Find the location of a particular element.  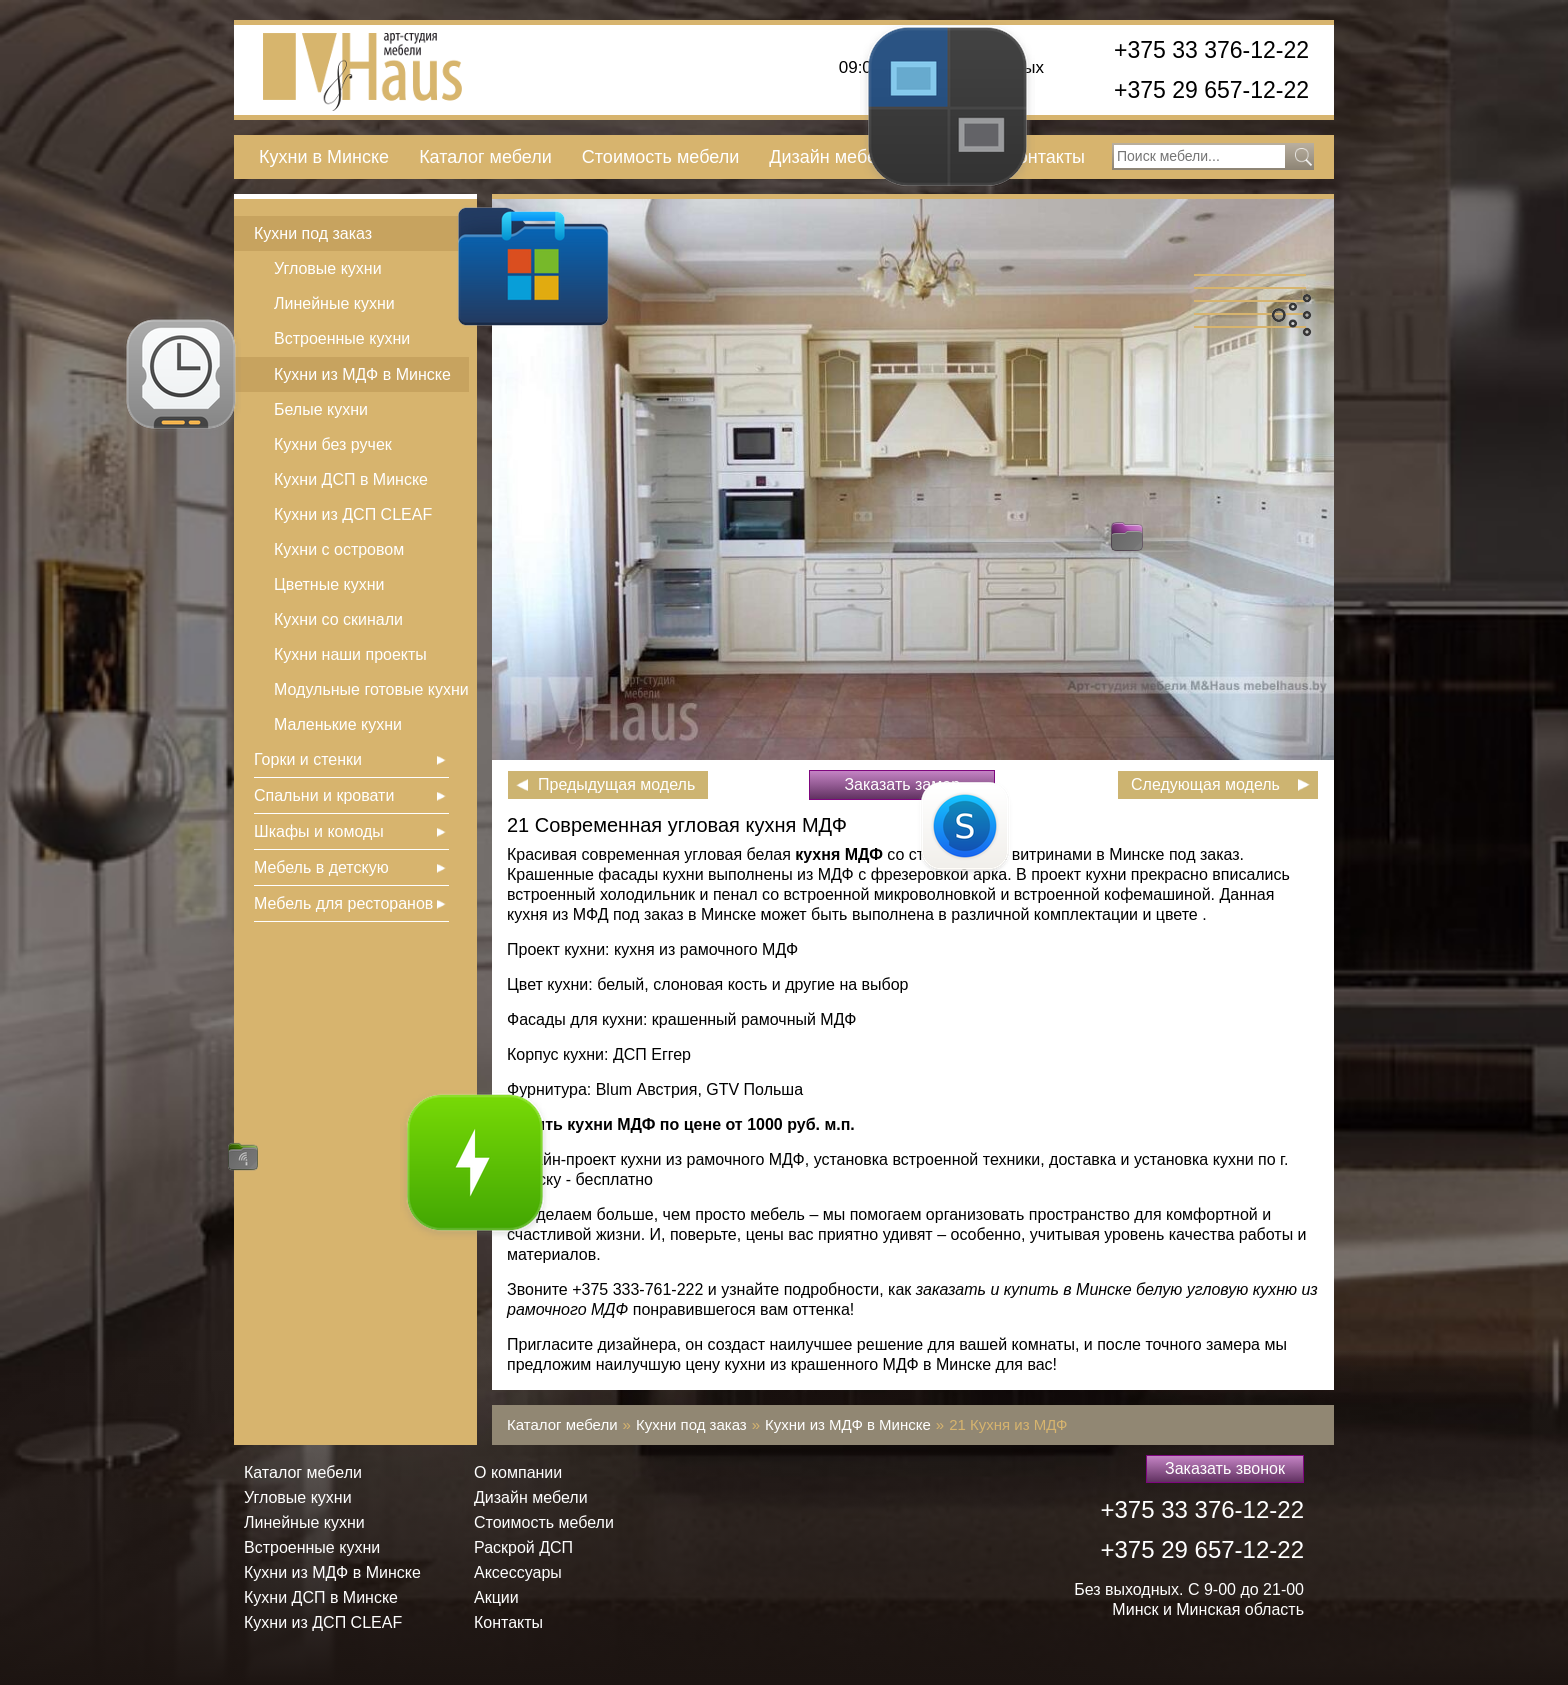

drop files here to move them into this folder is located at coordinates (1127, 536).